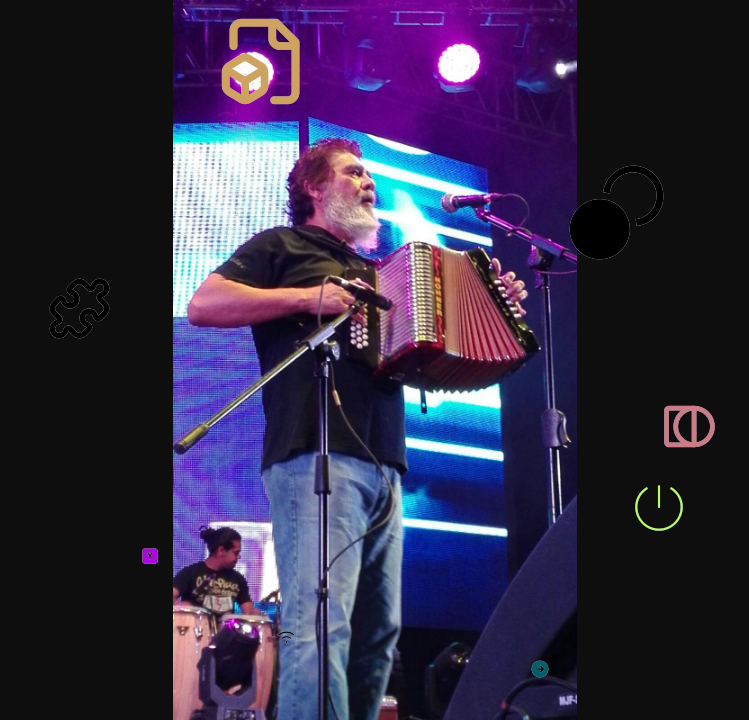 The width and height of the screenshot is (749, 720). What do you see at coordinates (540, 669) in the screenshot?
I see `proceed to the next step` at bounding box center [540, 669].